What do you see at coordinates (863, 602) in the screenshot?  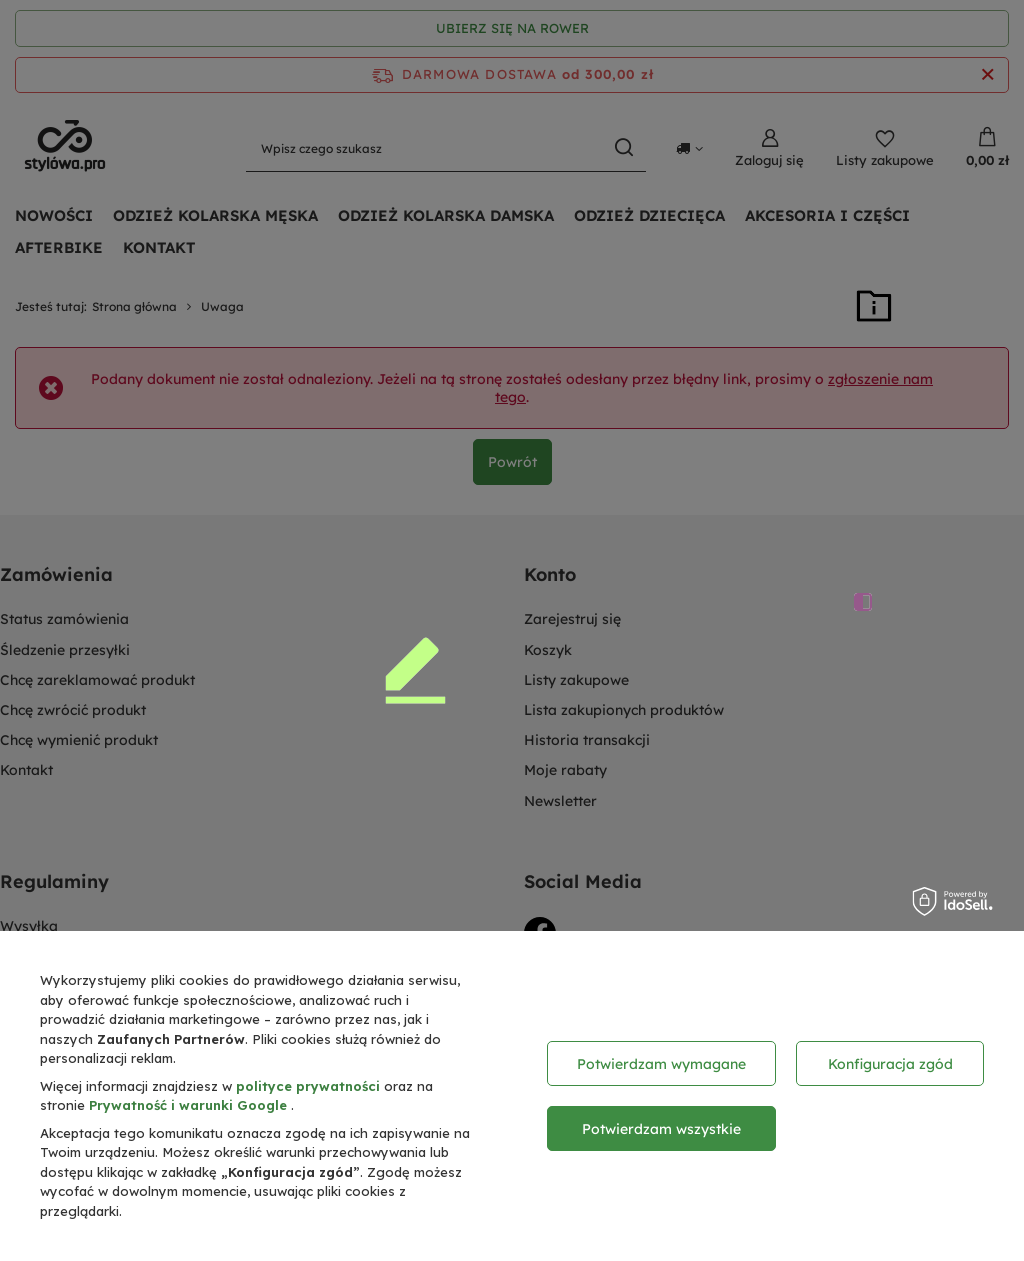 I see `shields.io logo - a service for generating status badges` at bounding box center [863, 602].